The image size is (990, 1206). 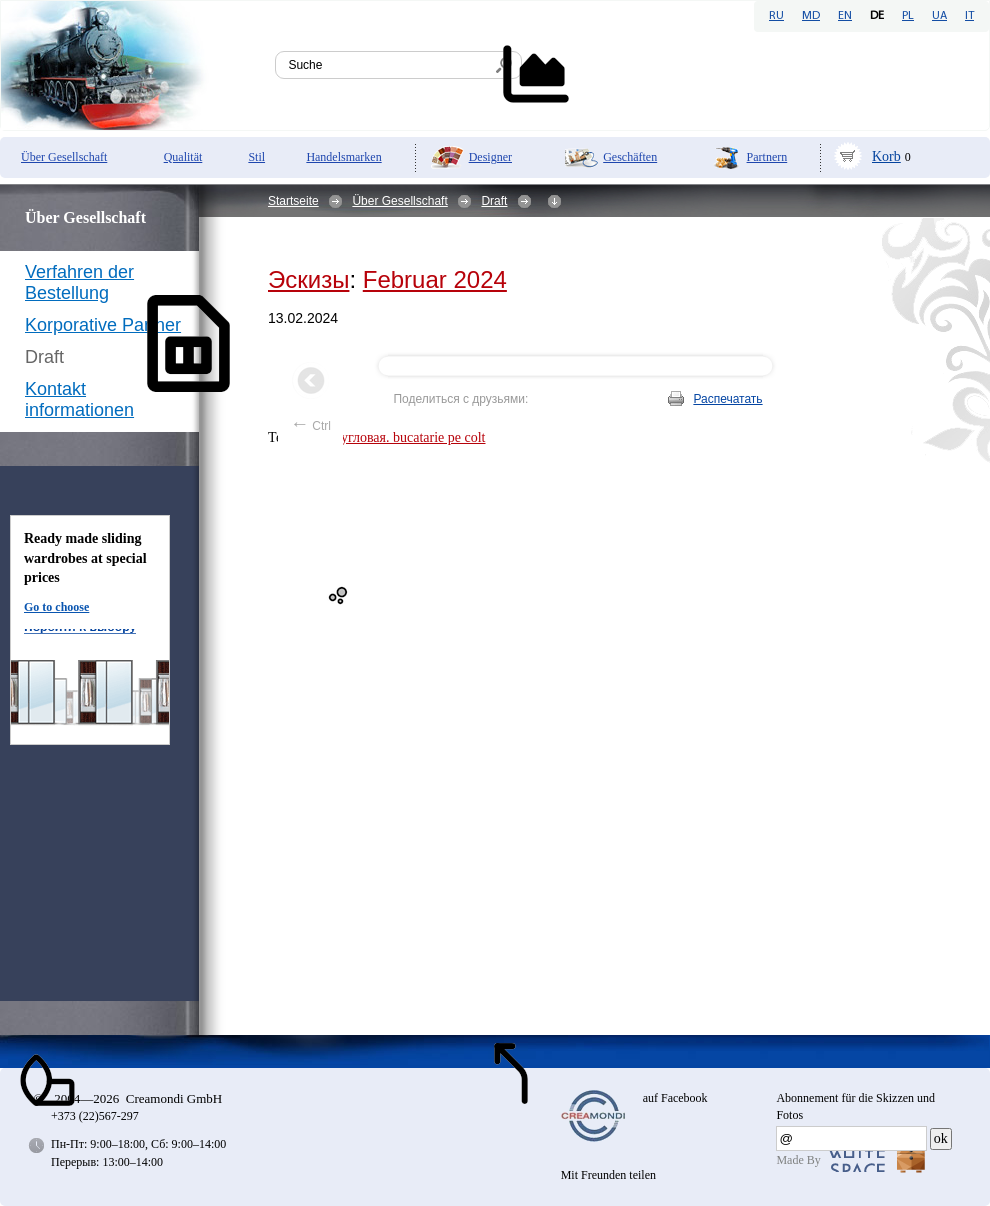 What do you see at coordinates (536, 74) in the screenshot?
I see `view area chart analytics` at bounding box center [536, 74].